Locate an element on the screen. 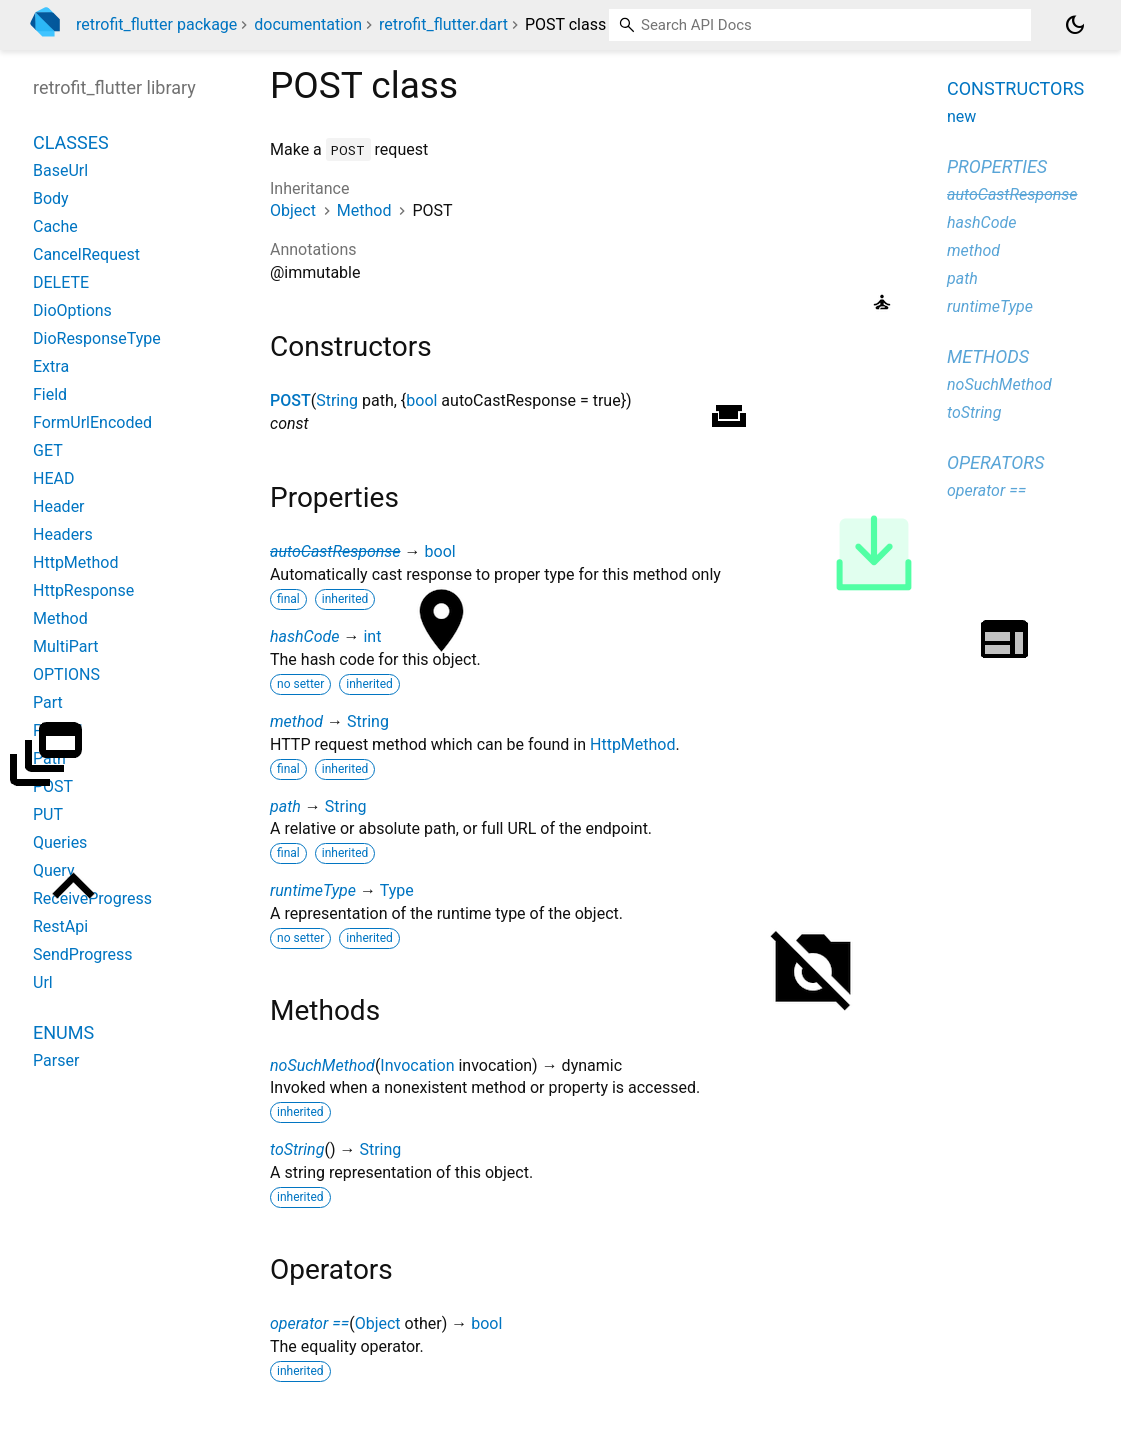 The image size is (1121, 1453). access meditation or mindfulness features is located at coordinates (882, 302).